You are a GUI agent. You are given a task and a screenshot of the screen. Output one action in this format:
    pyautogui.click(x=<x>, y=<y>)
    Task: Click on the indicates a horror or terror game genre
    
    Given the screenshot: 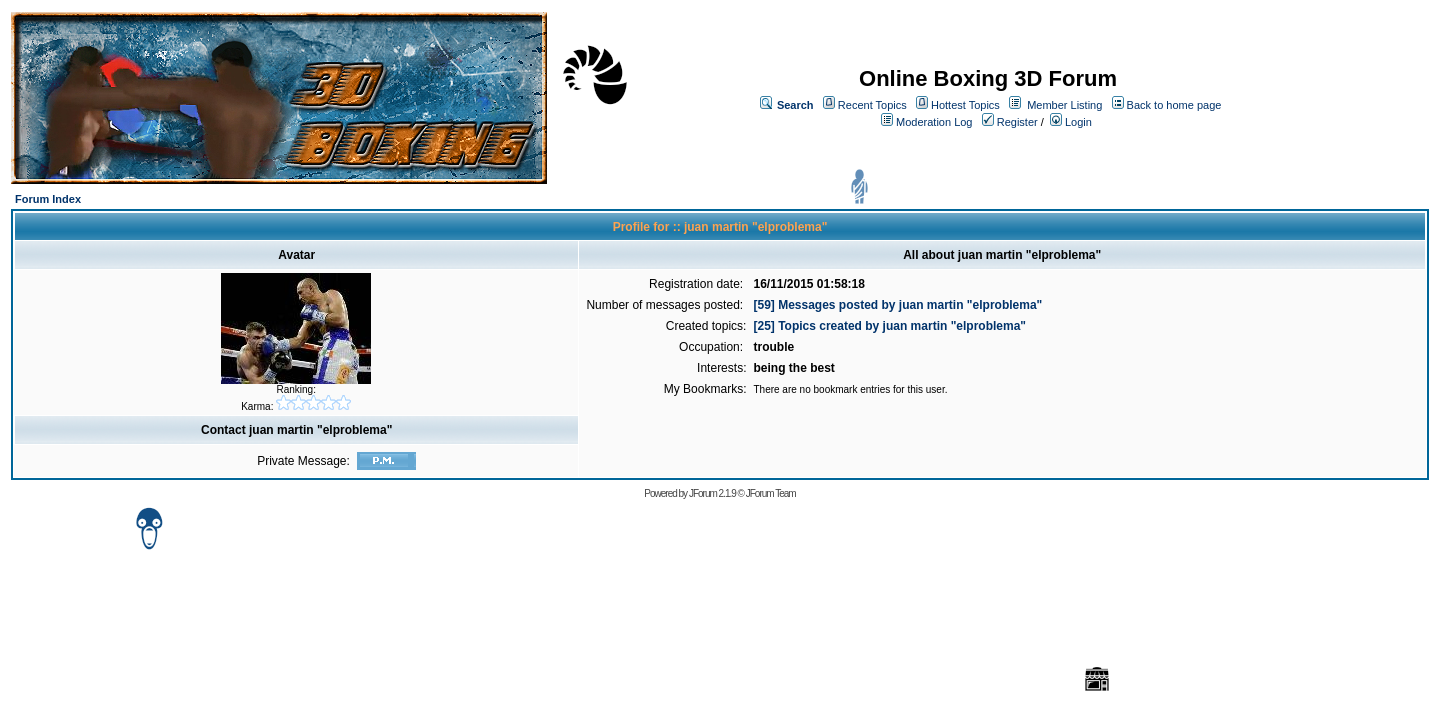 What is the action you would take?
    pyautogui.click(x=149, y=528)
    